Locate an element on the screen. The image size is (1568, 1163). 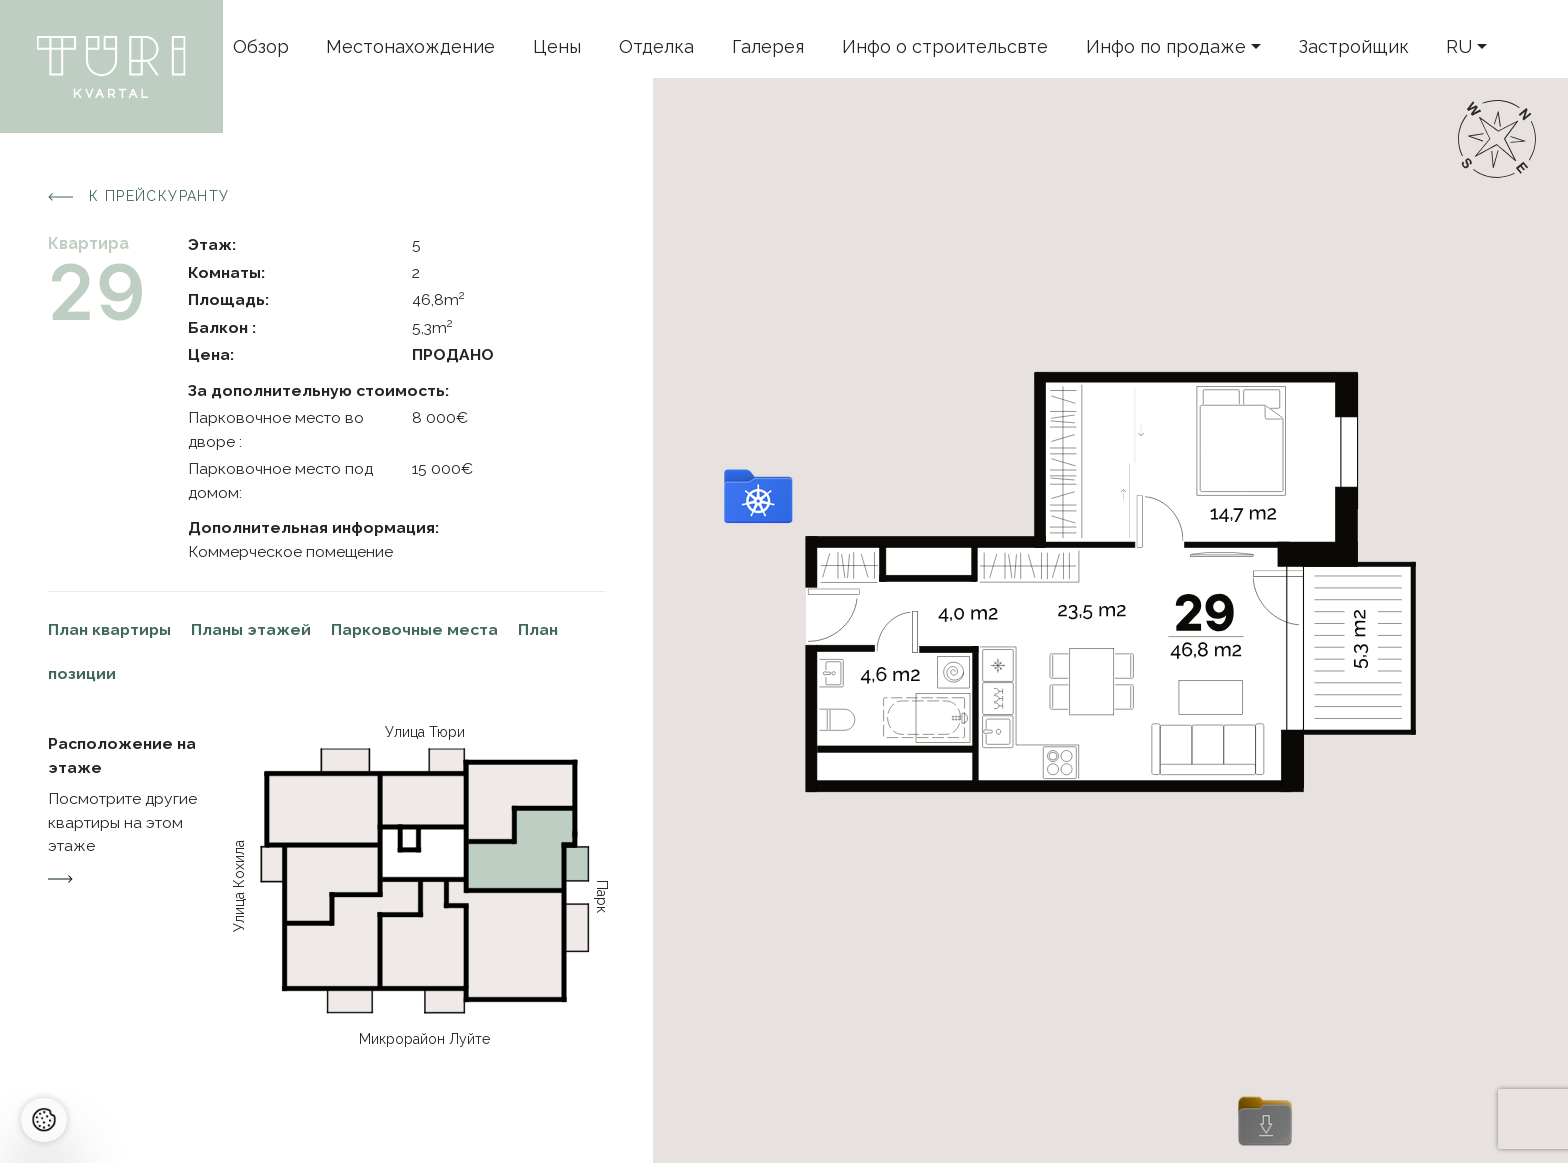
open your downloads folder is located at coordinates (1265, 1121).